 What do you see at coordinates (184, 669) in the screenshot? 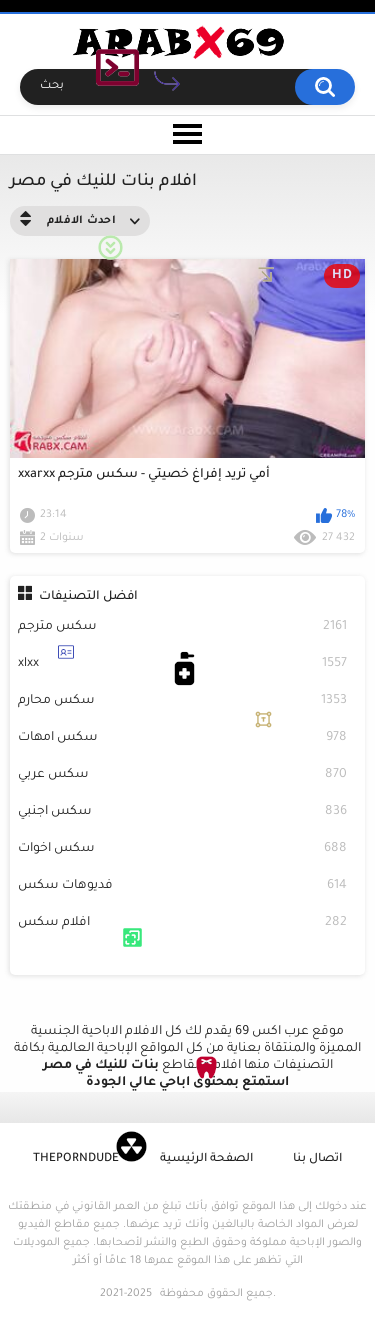
I see `access medical supplies or first aid resources` at bounding box center [184, 669].